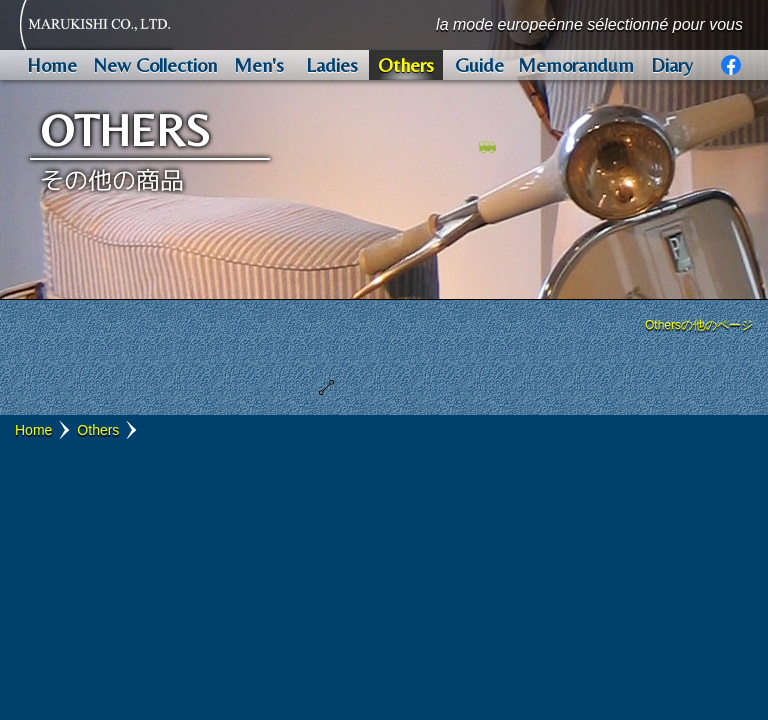 Image resolution: width=768 pixels, height=720 pixels. What do you see at coordinates (487, 147) in the screenshot?
I see `track delivery or shipping status` at bounding box center [487, 147].